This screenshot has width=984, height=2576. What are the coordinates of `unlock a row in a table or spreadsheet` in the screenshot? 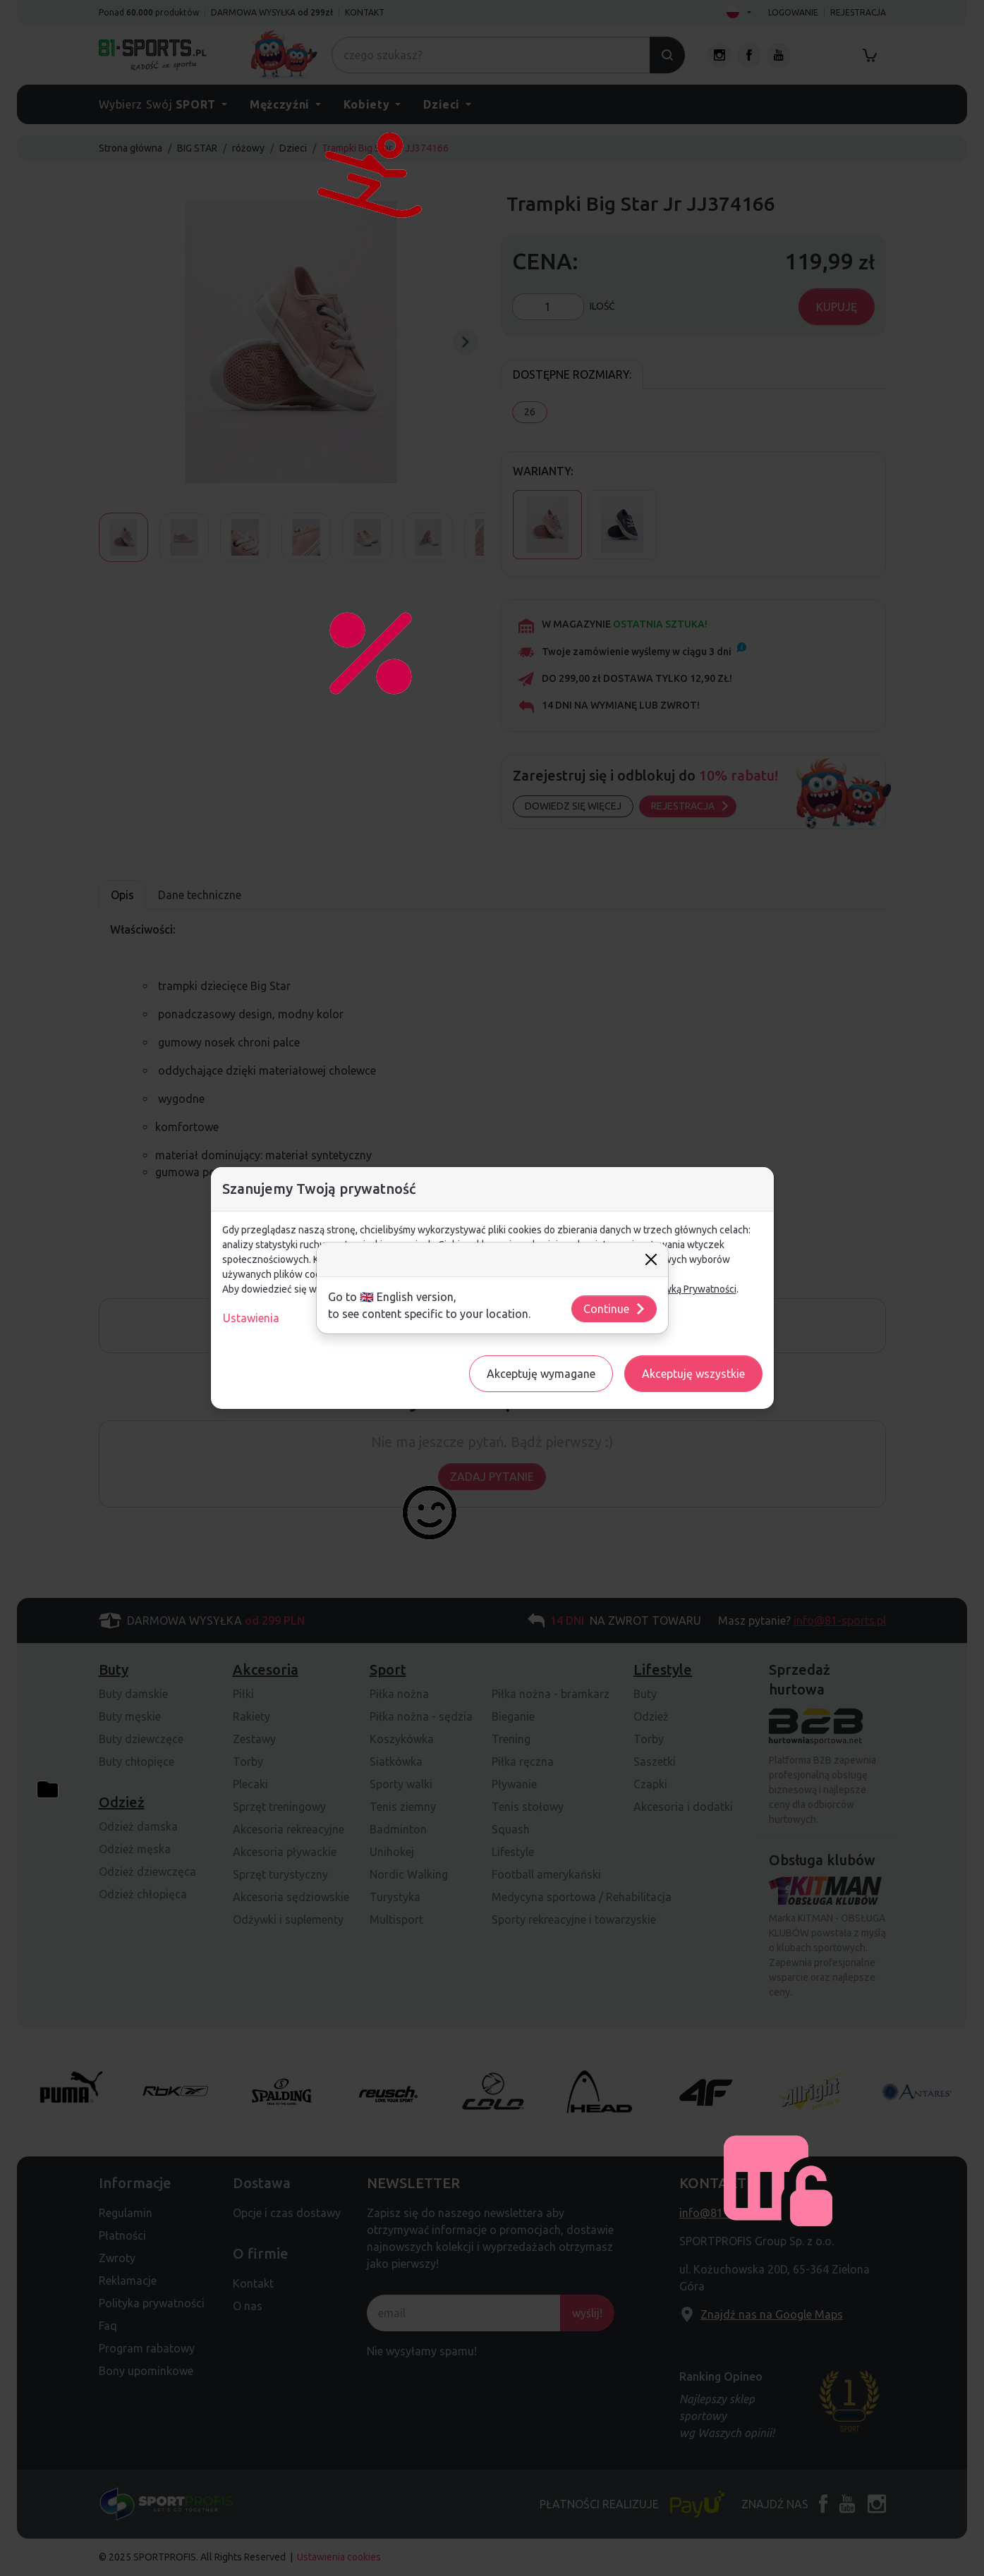 It's located at (772, 2178).